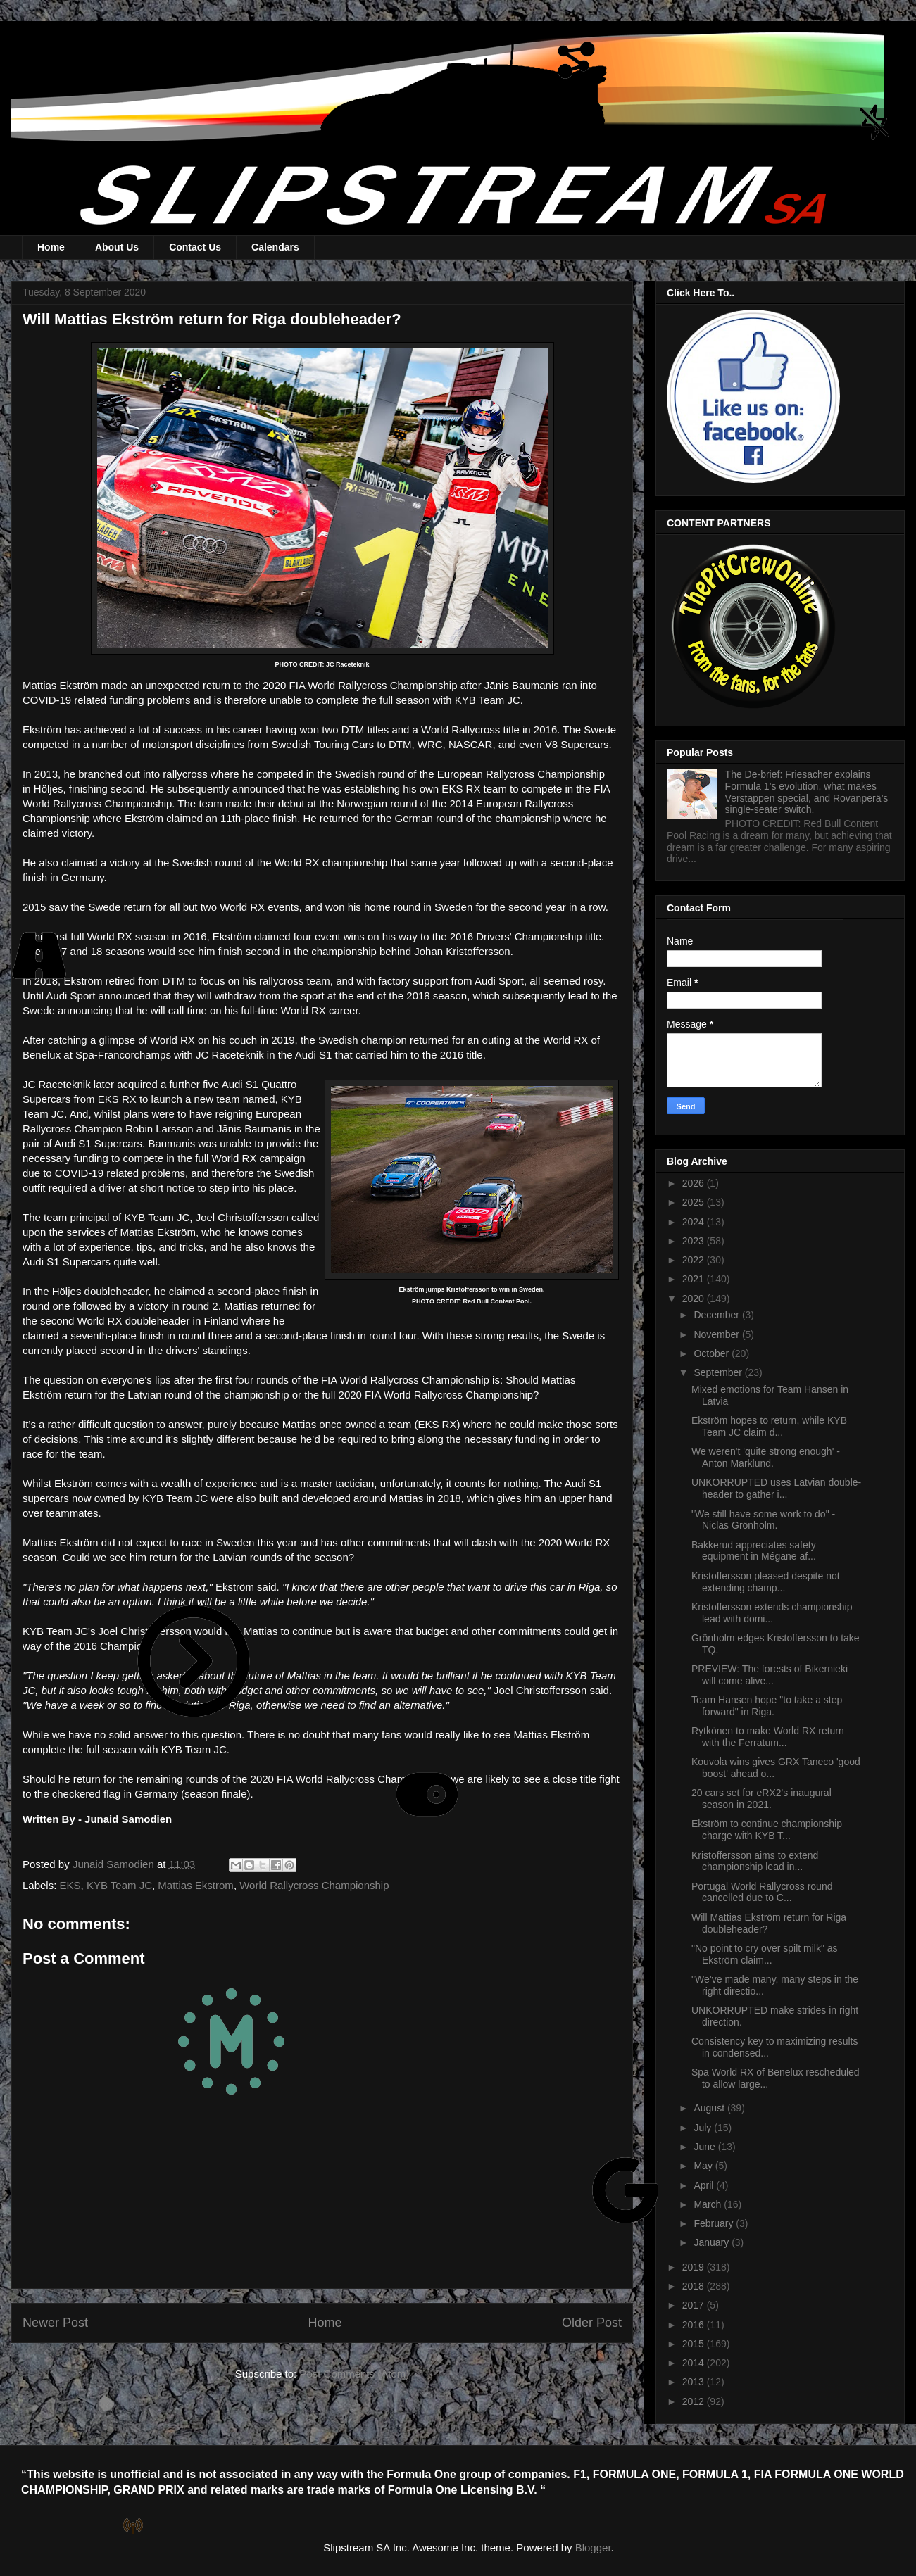 This screenshot has width=916, height=2576. I want to click on access navigation or directions, so click(39, 955).